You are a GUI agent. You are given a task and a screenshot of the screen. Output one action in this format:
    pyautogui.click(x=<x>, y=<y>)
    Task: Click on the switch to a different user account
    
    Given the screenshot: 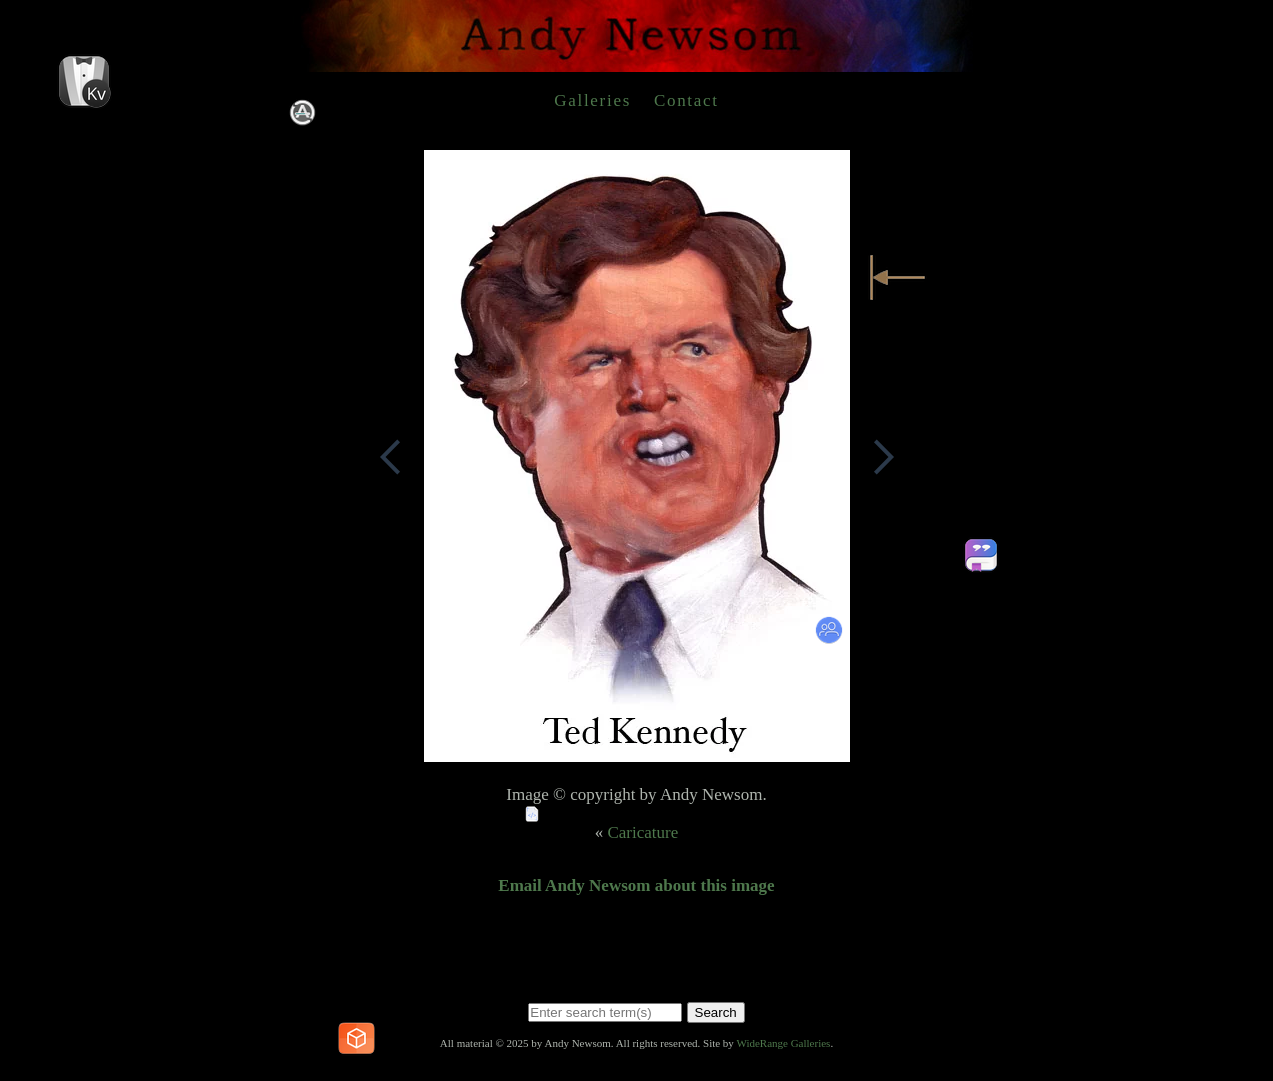 What is the action you would take?
    pyautogui.click(x=829, y=630)
    